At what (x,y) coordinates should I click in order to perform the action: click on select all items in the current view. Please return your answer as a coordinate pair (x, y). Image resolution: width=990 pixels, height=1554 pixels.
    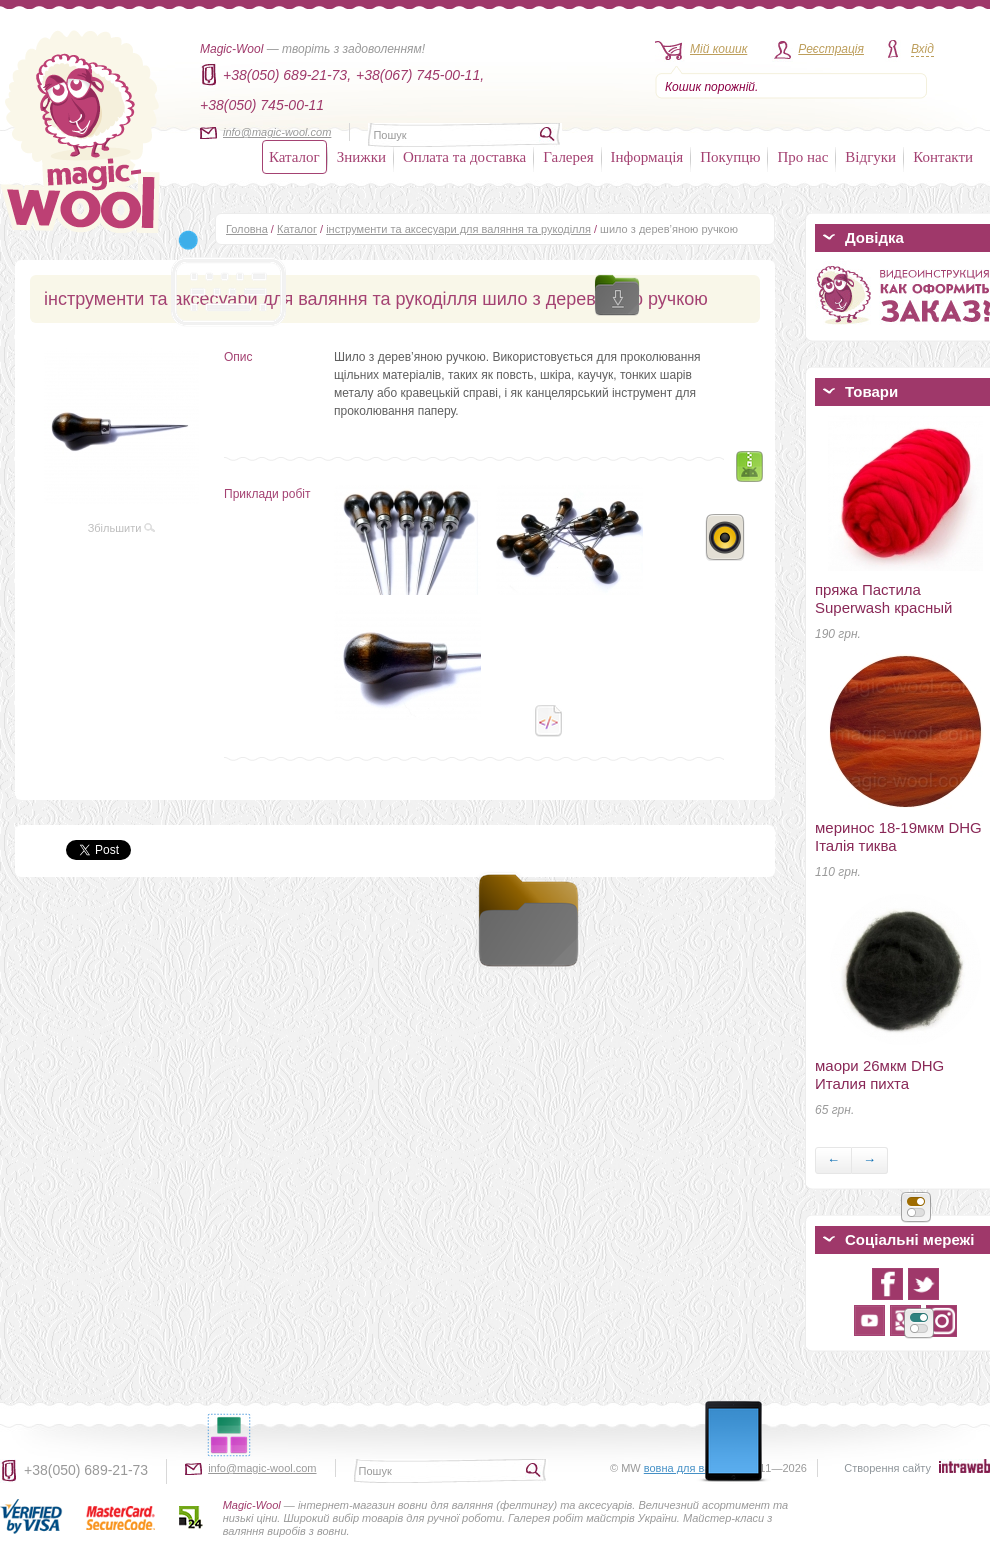
    Looking at the image, I should click on (229, 1435).